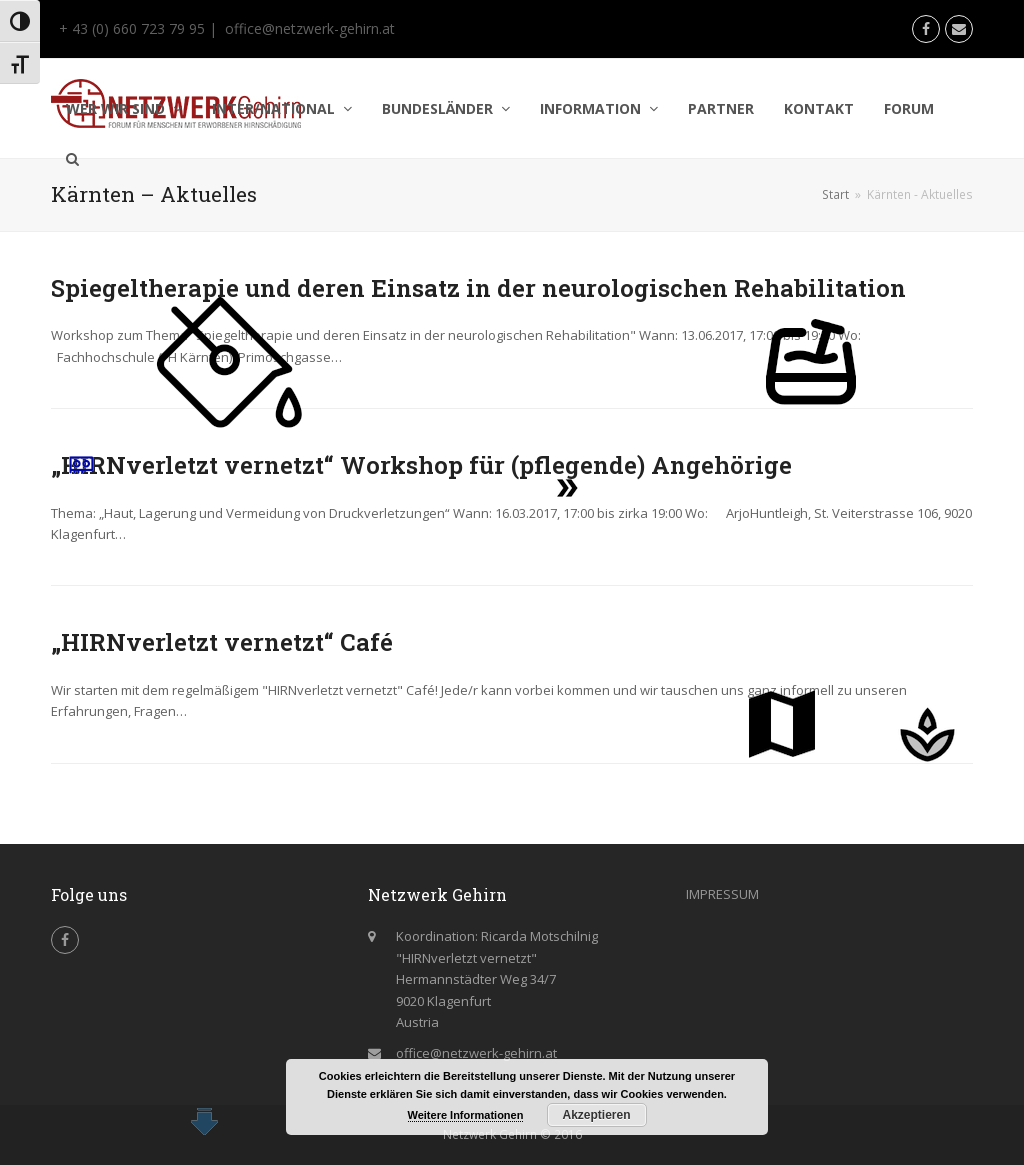  What do you see at coordinates (227, 367) in the screenshot?
I see `fill an area with color` at bounding box center [227, 367].